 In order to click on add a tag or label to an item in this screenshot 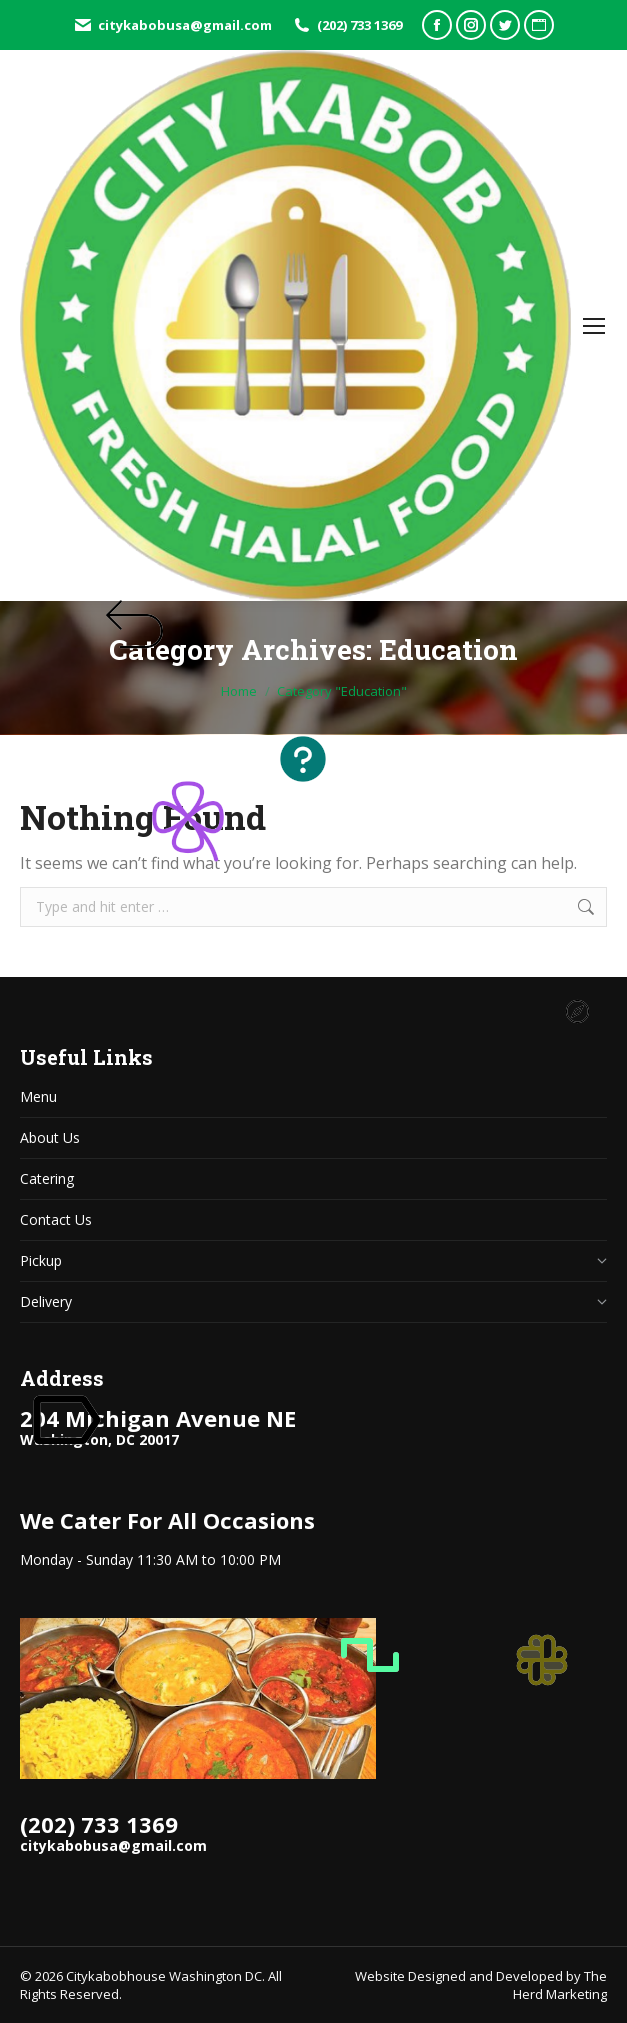, I will do `click(65, 1420)`.